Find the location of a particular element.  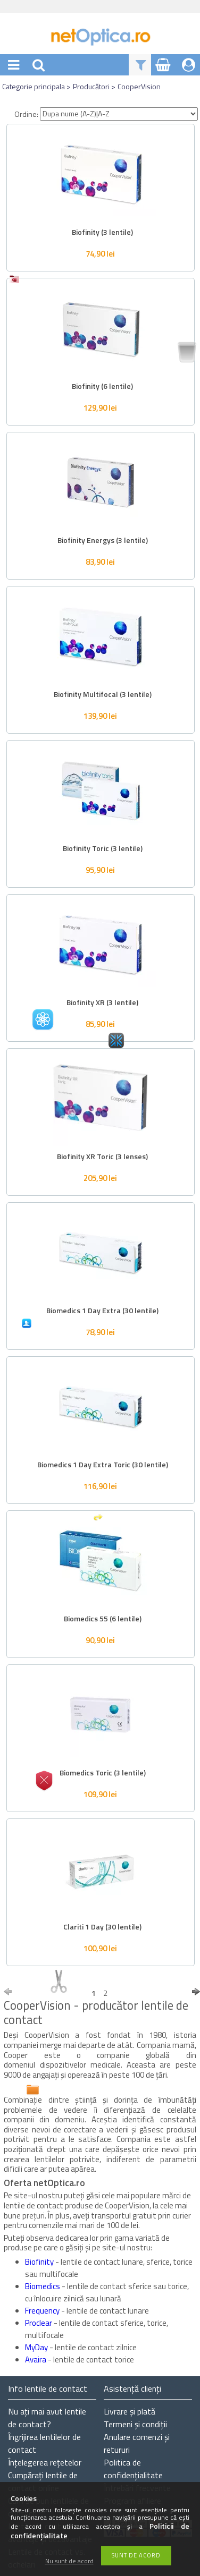

access contacts or user directory is located at coordinates (27, 1323).